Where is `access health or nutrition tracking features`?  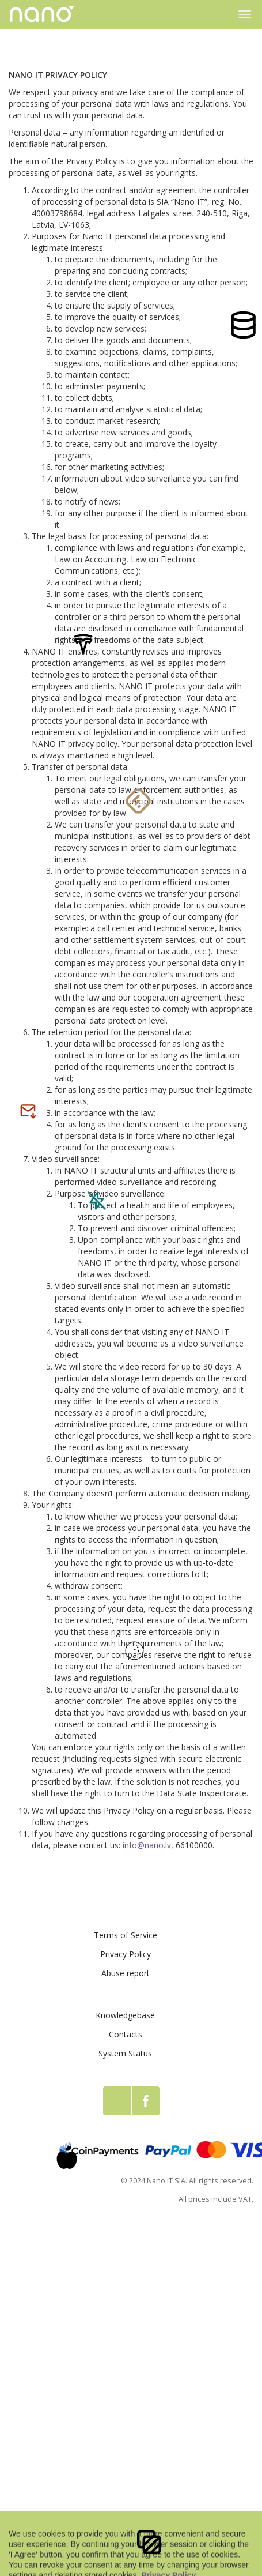
access health or nutrition tracking features is located at coordinates (67, 2157).